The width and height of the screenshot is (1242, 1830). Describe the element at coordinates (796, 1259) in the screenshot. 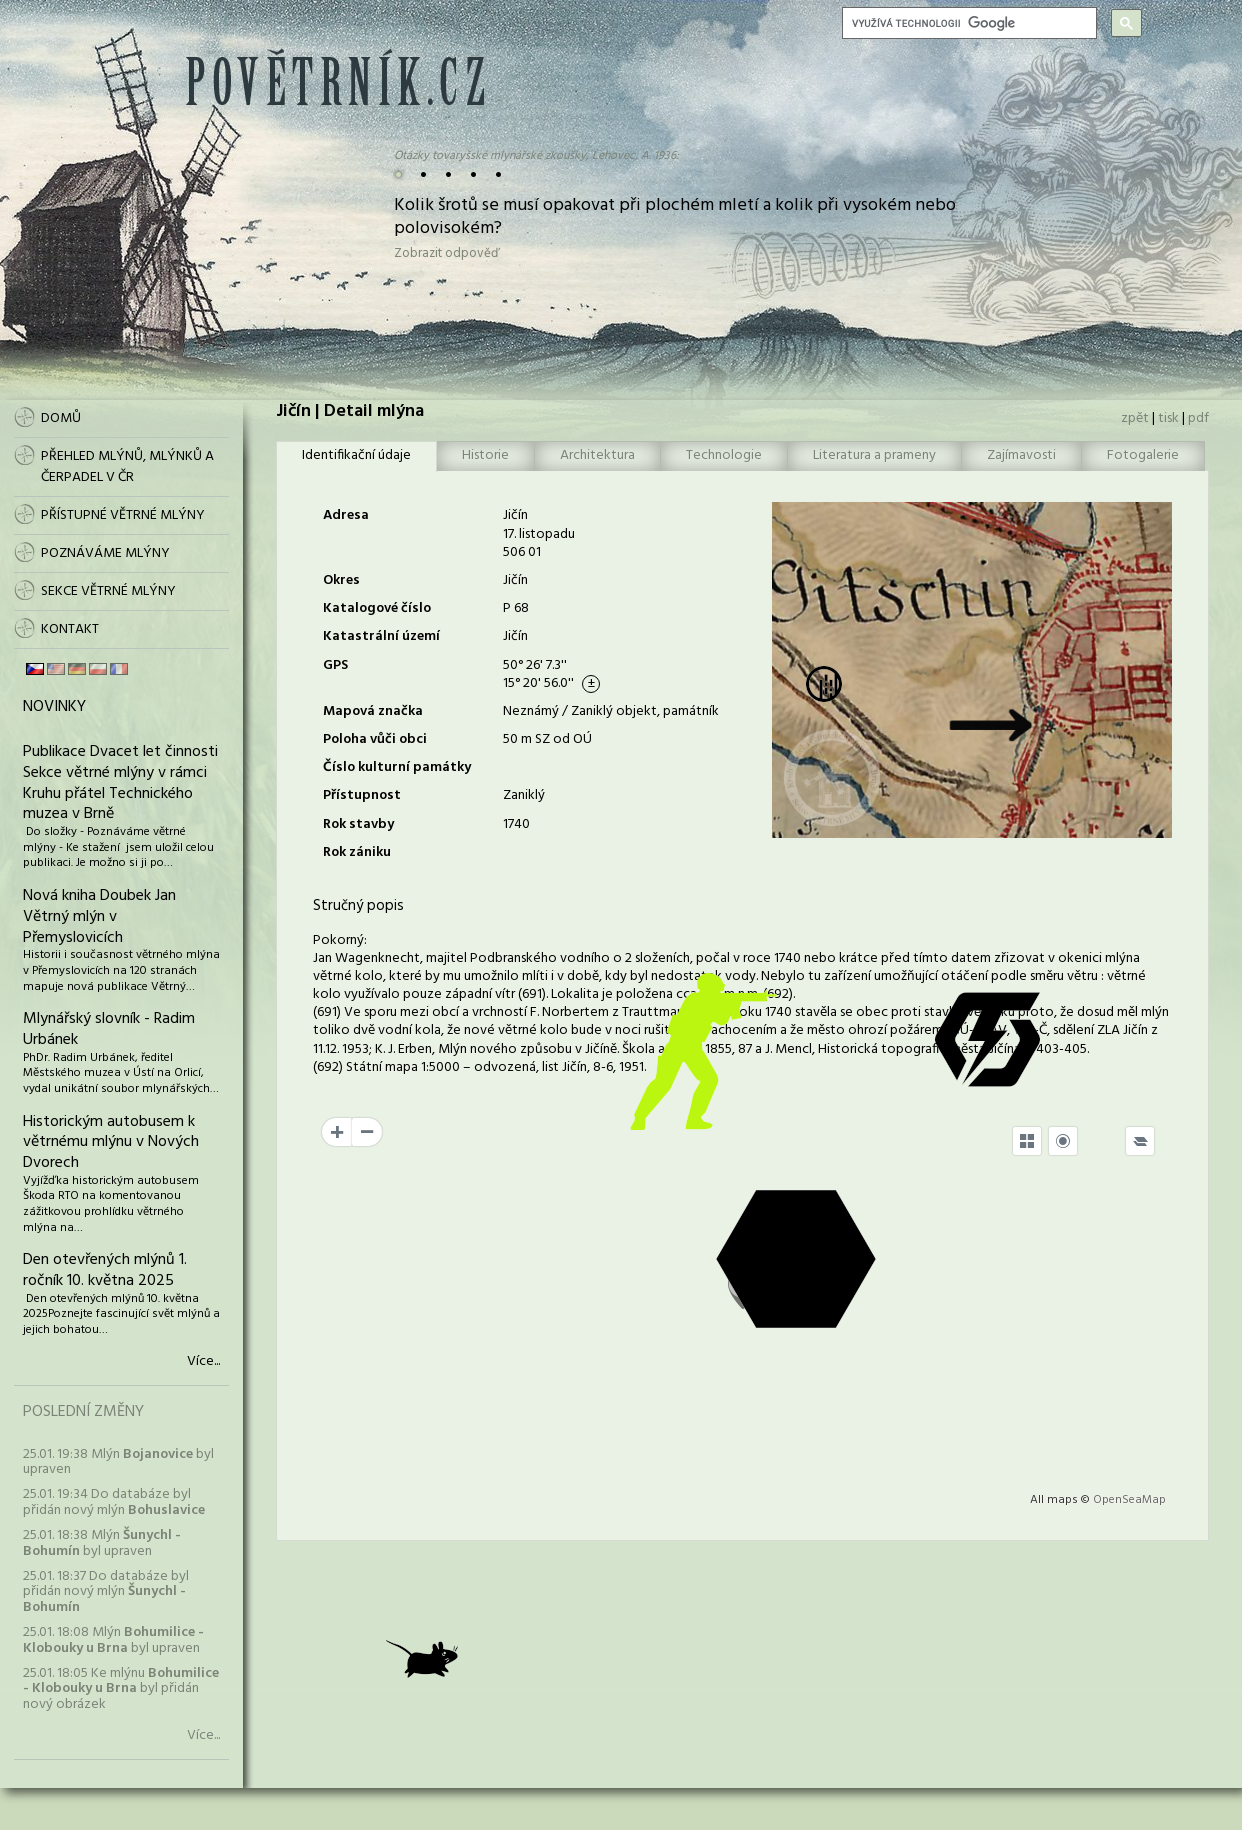

I see `generic shape or placeholder icon` at that location.